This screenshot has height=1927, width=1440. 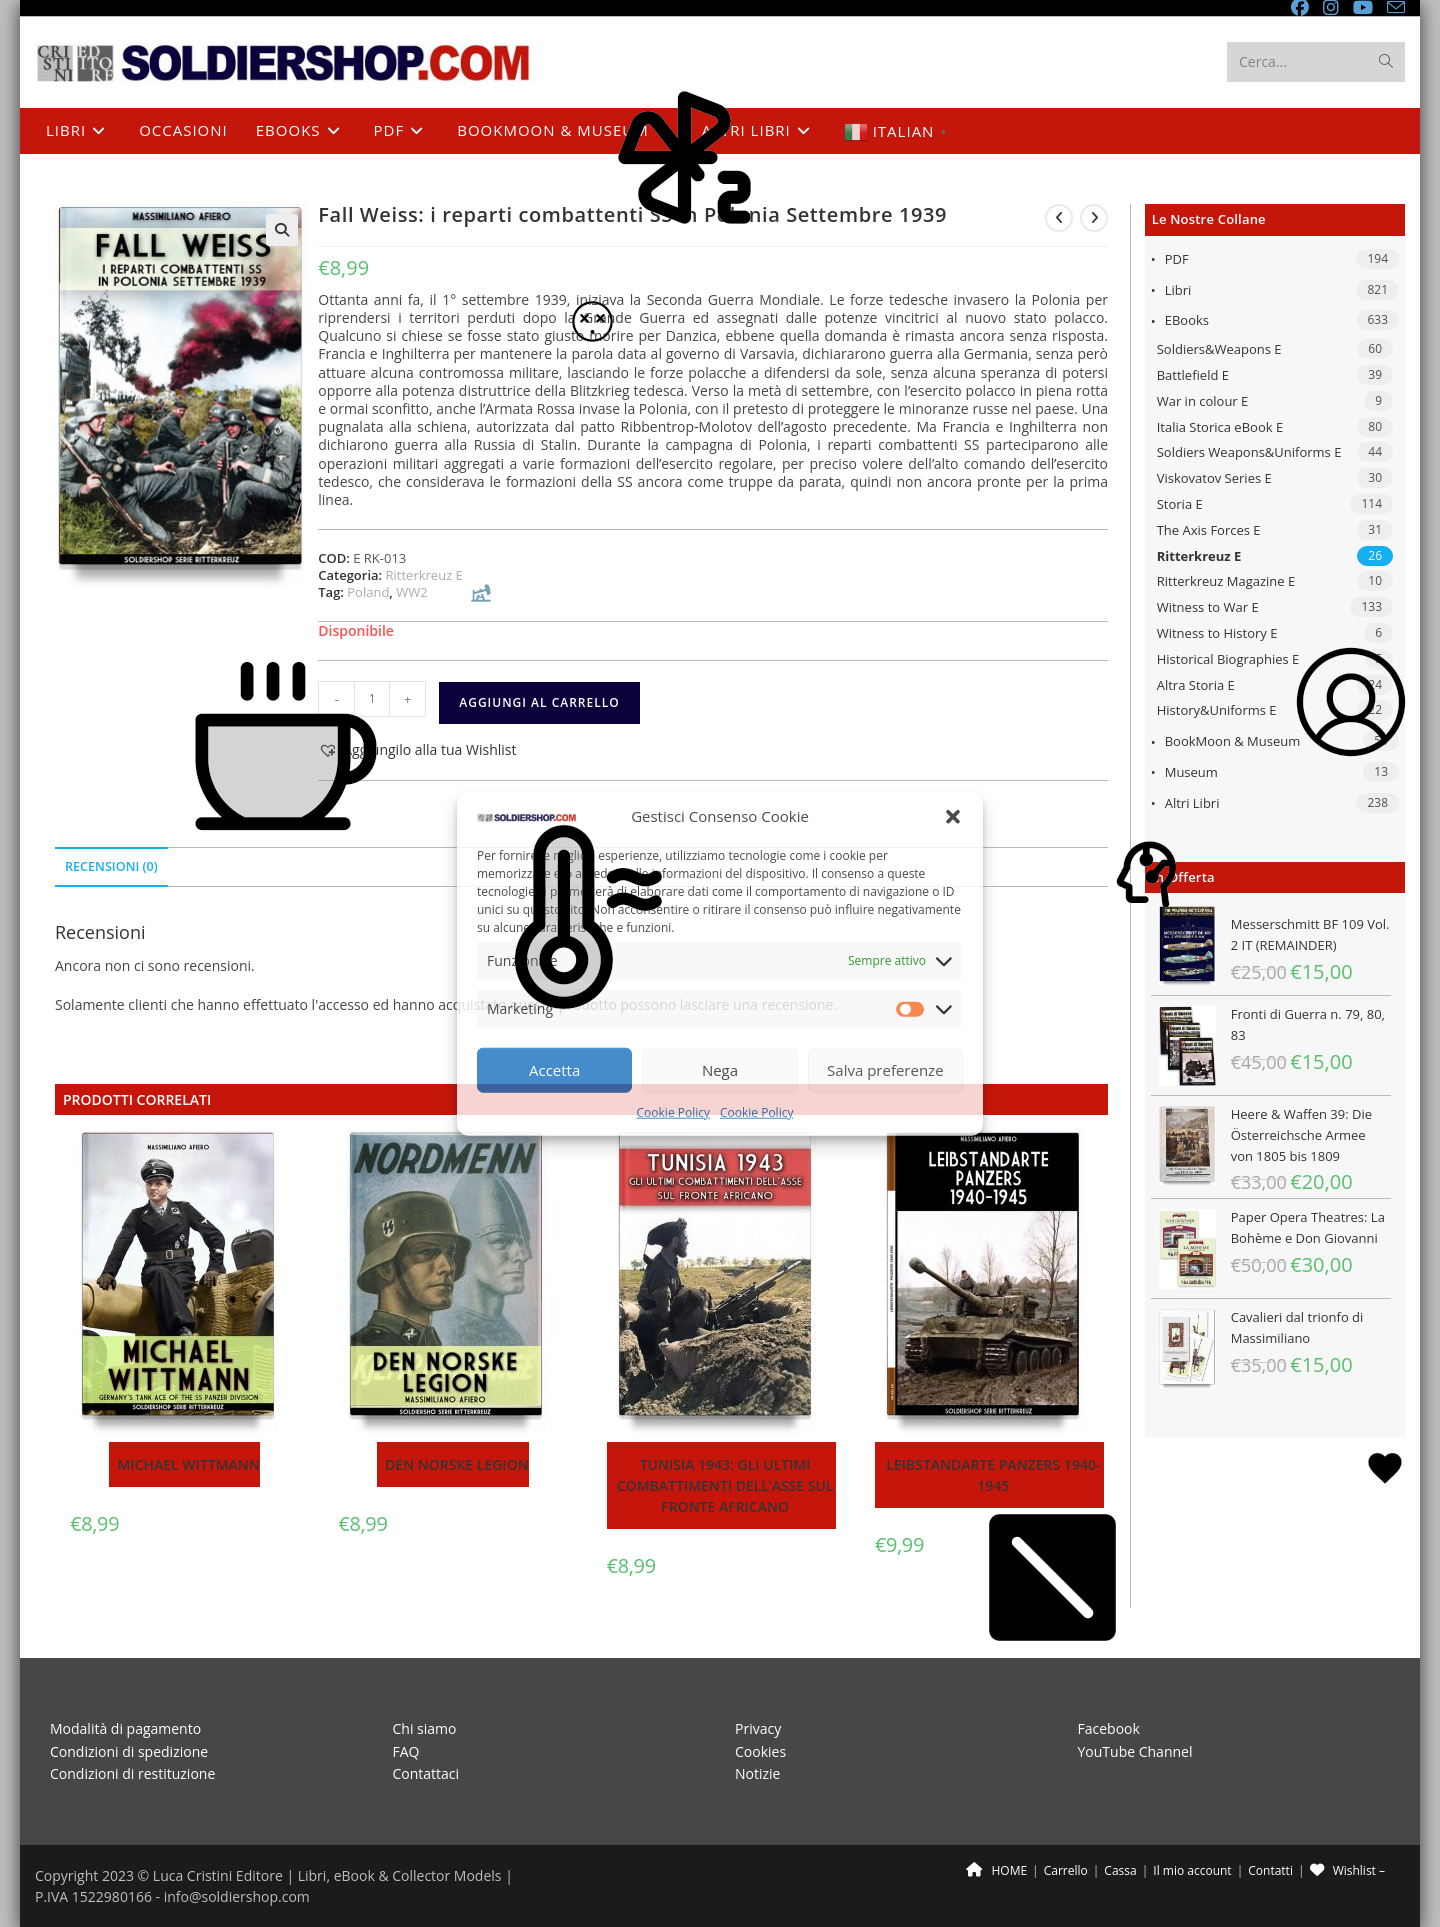 What do you see at coordinates (592, 321) in the screenshot?
I see `indicates an error or failed action` at bounding box center [592, 321].